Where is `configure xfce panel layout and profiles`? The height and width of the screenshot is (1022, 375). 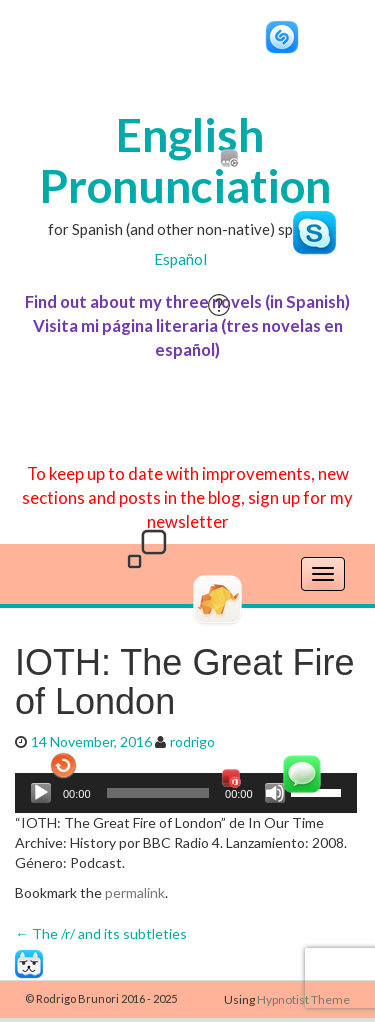
configure xfce panel layout and profiles is located at coordinates (229, 158).